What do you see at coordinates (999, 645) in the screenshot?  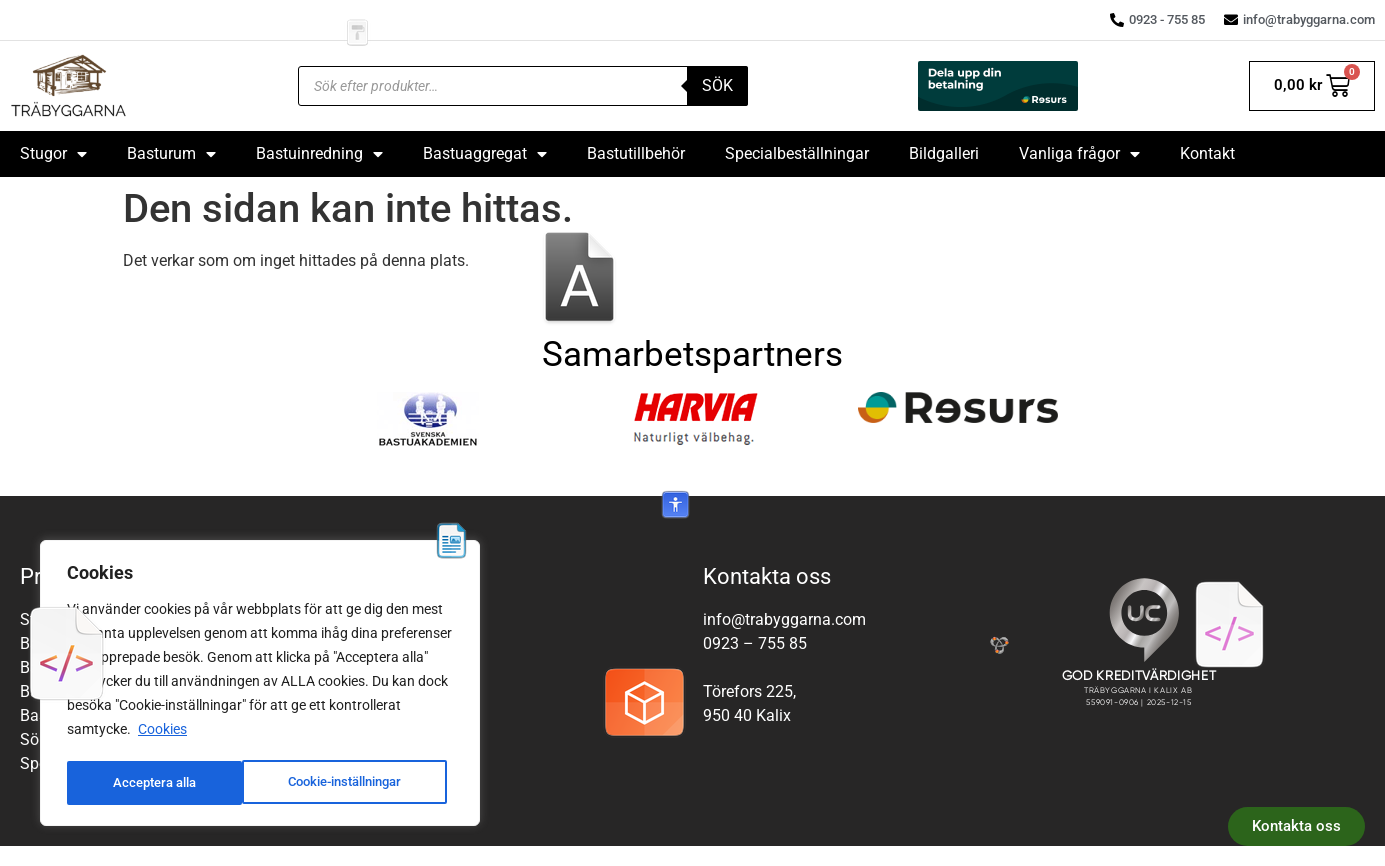 I see `access bonjour network discovery settings` at bounding box center [999, 645].